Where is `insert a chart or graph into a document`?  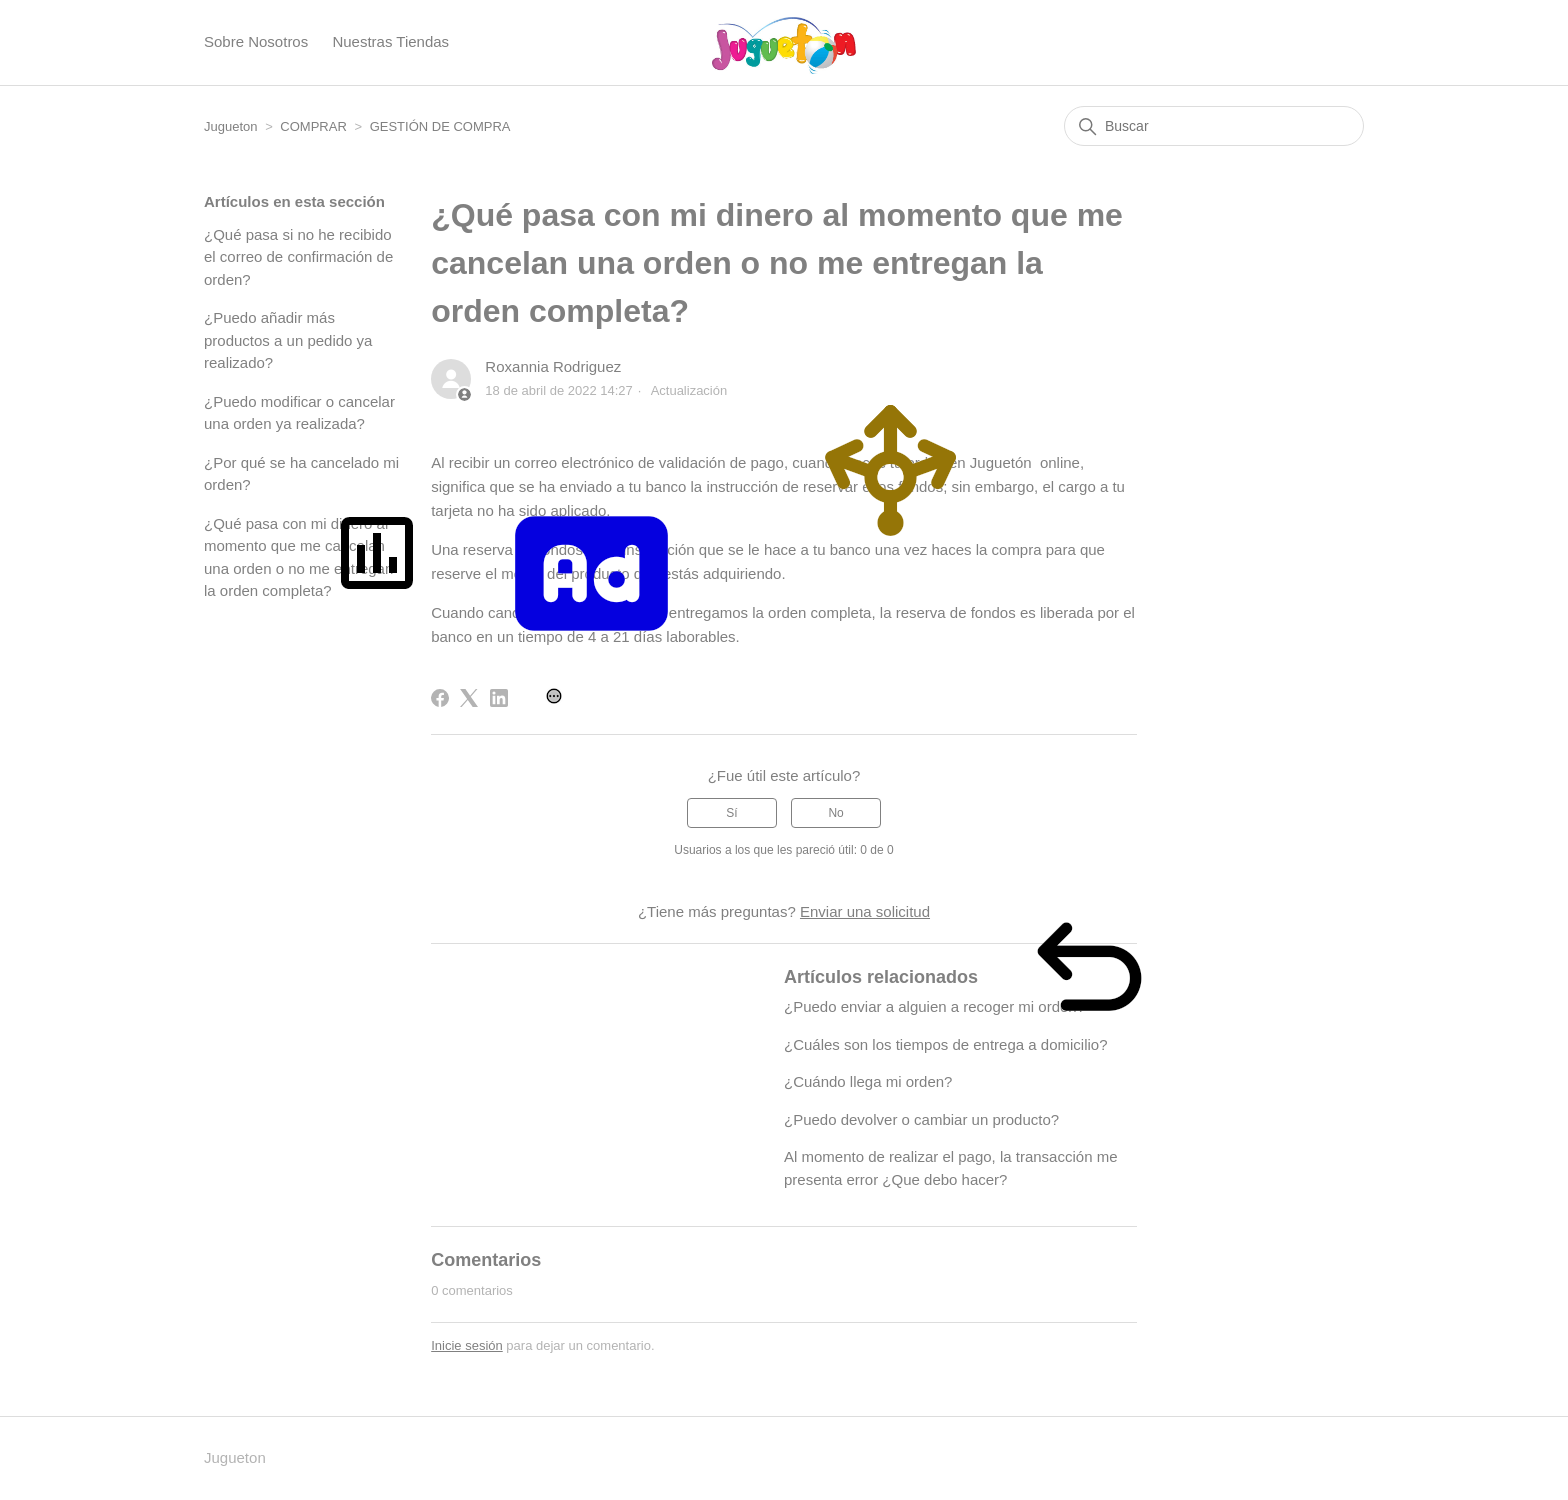 insert a chart or graph into a document is located at coordinates (377, 553).